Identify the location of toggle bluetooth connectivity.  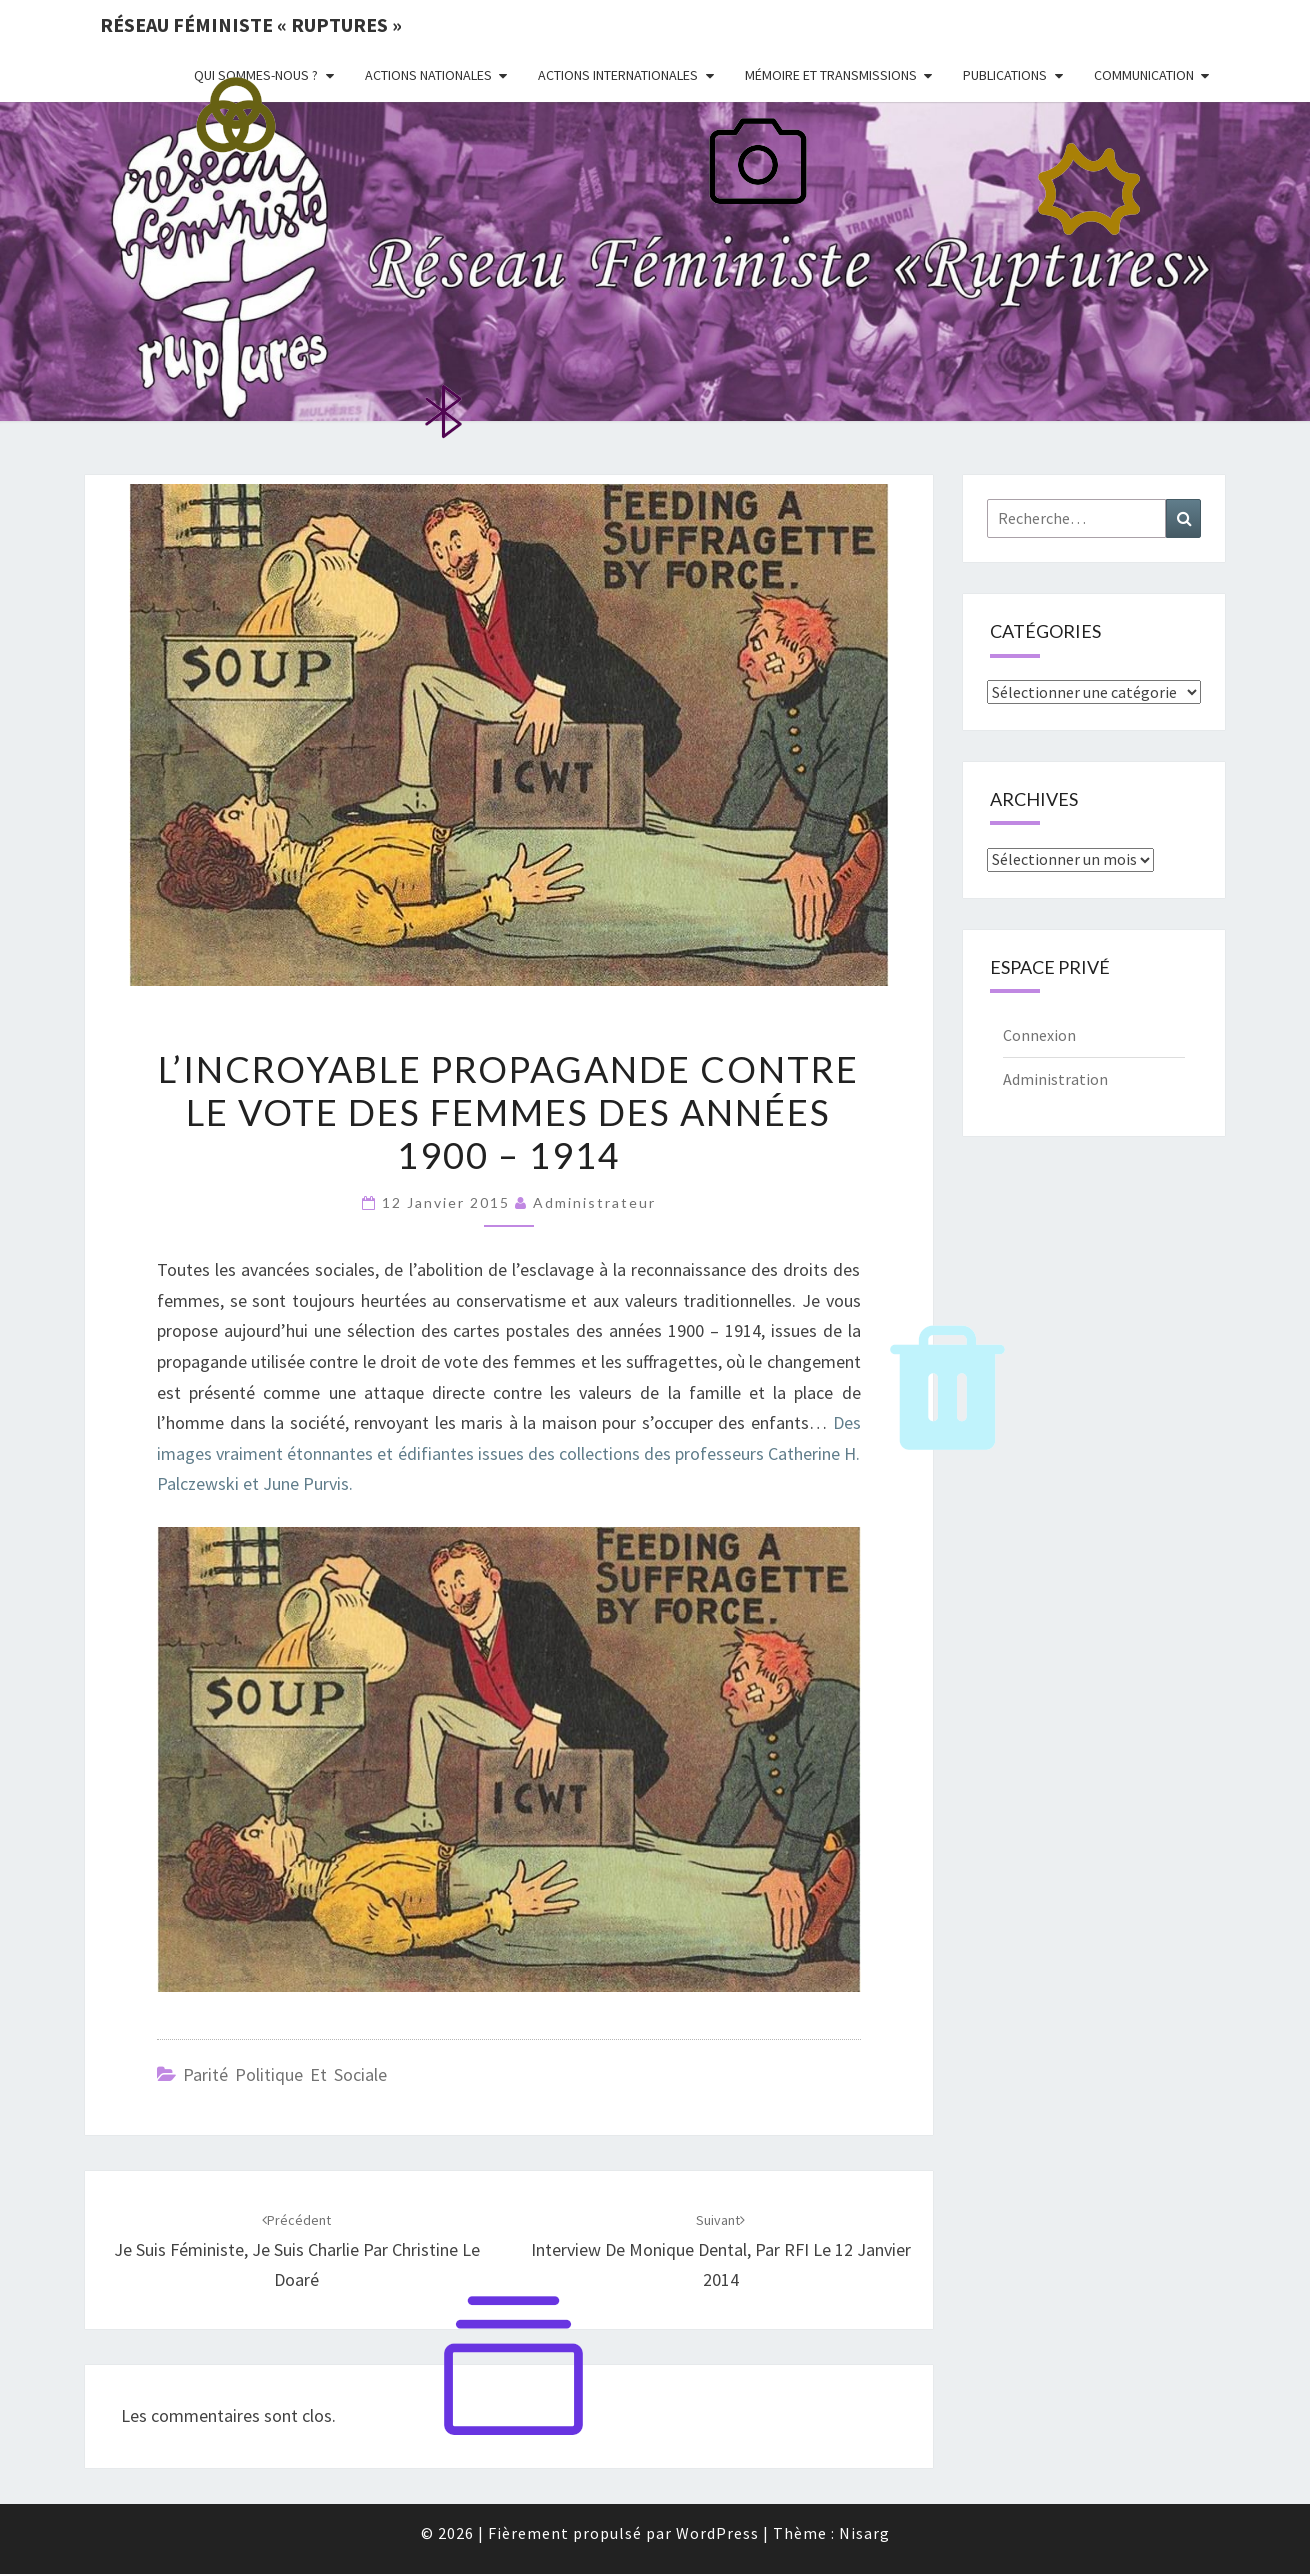
(443, 411).